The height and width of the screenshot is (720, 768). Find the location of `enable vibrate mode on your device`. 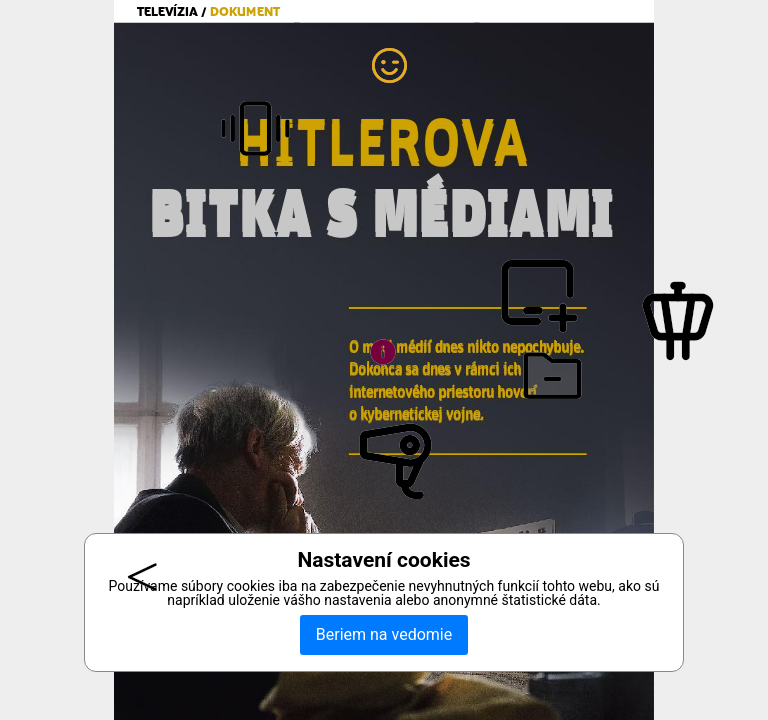

enable vibrate mode on your device is located at coordinates (255, 128).